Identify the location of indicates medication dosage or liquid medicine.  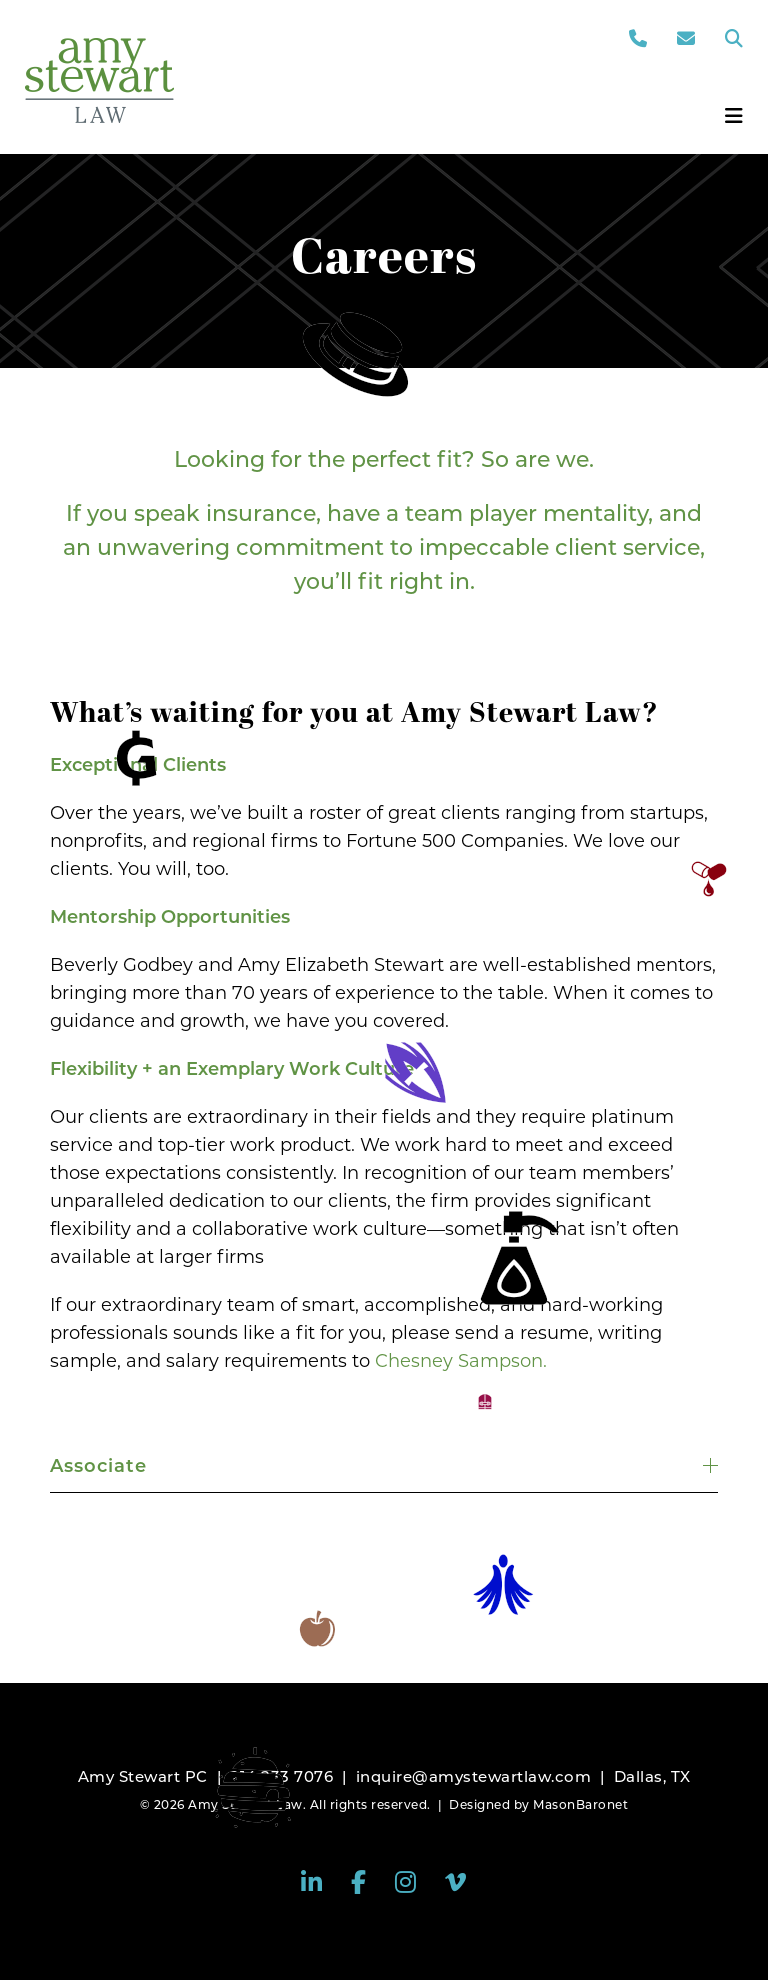
(709, 879).